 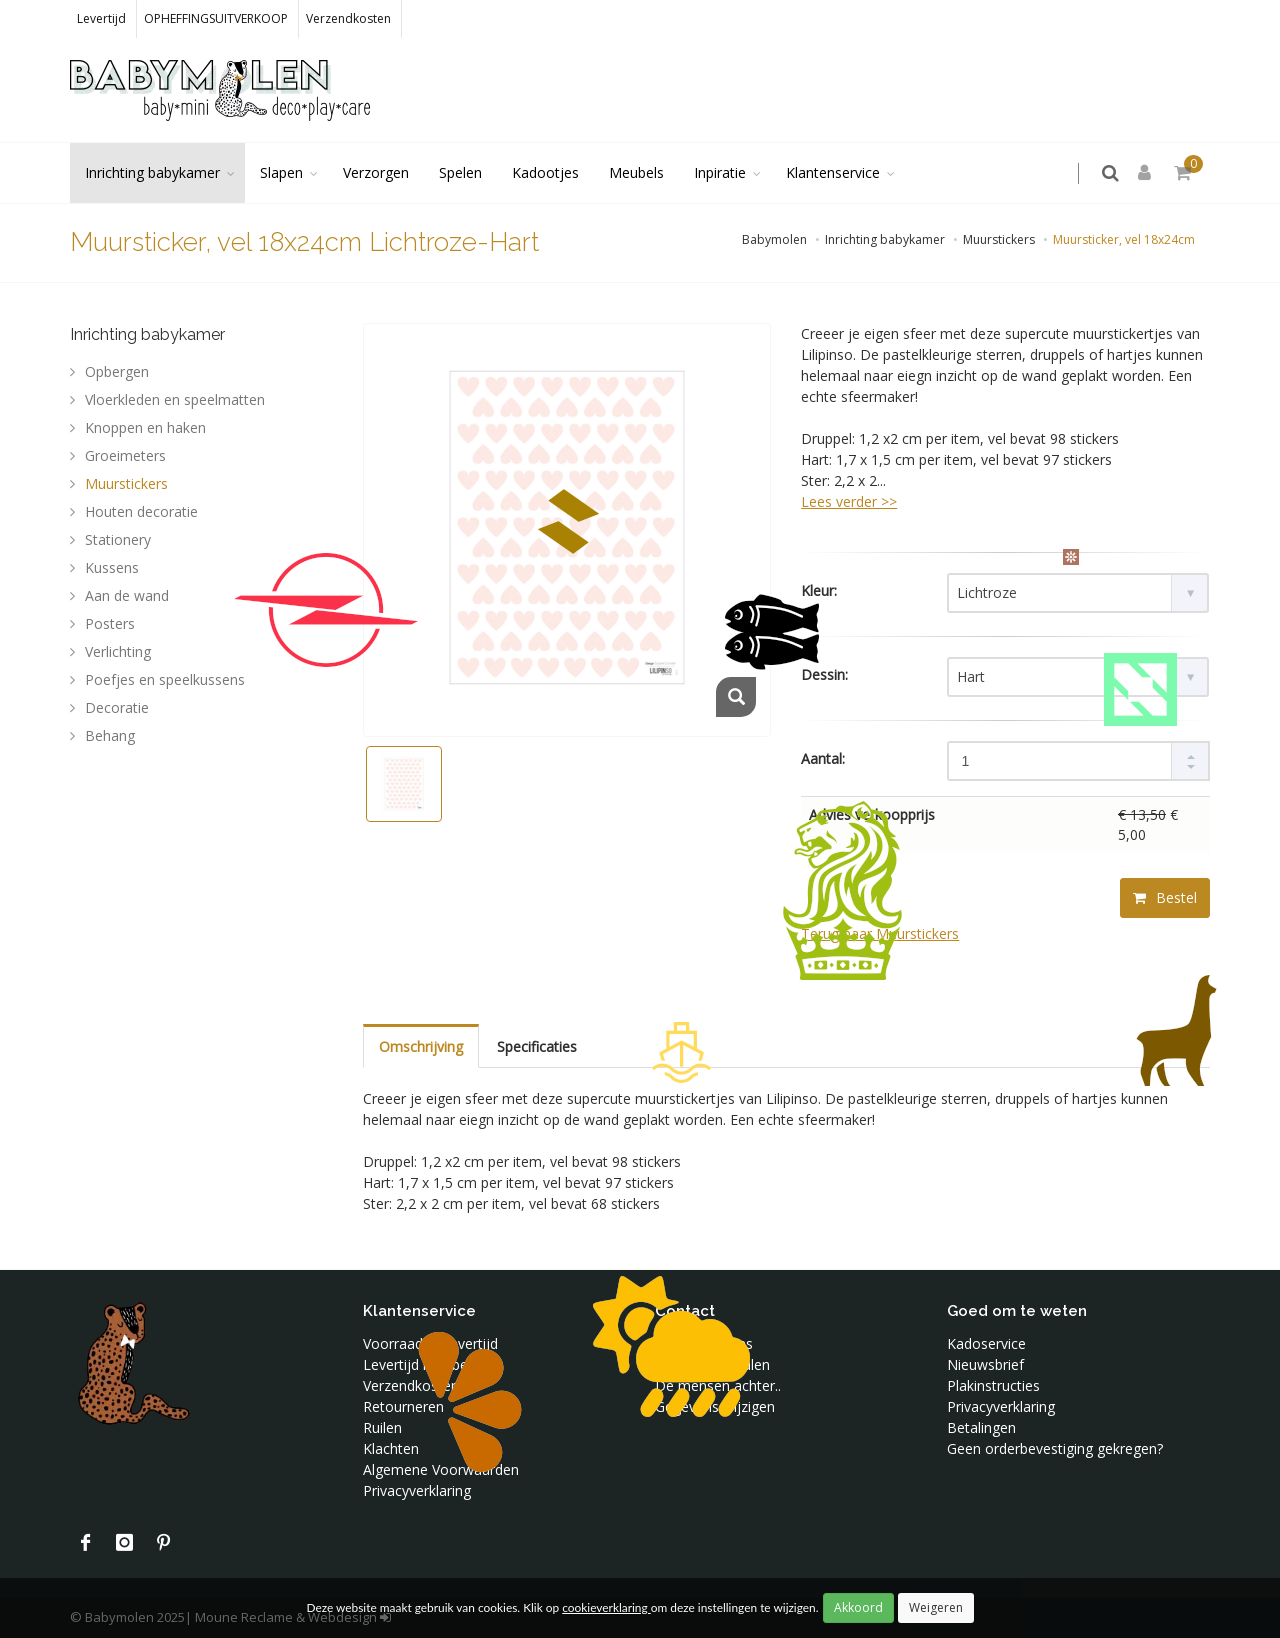 I want to click on ImprovMX email forwarding service logo, so click(x=681, y=1052).